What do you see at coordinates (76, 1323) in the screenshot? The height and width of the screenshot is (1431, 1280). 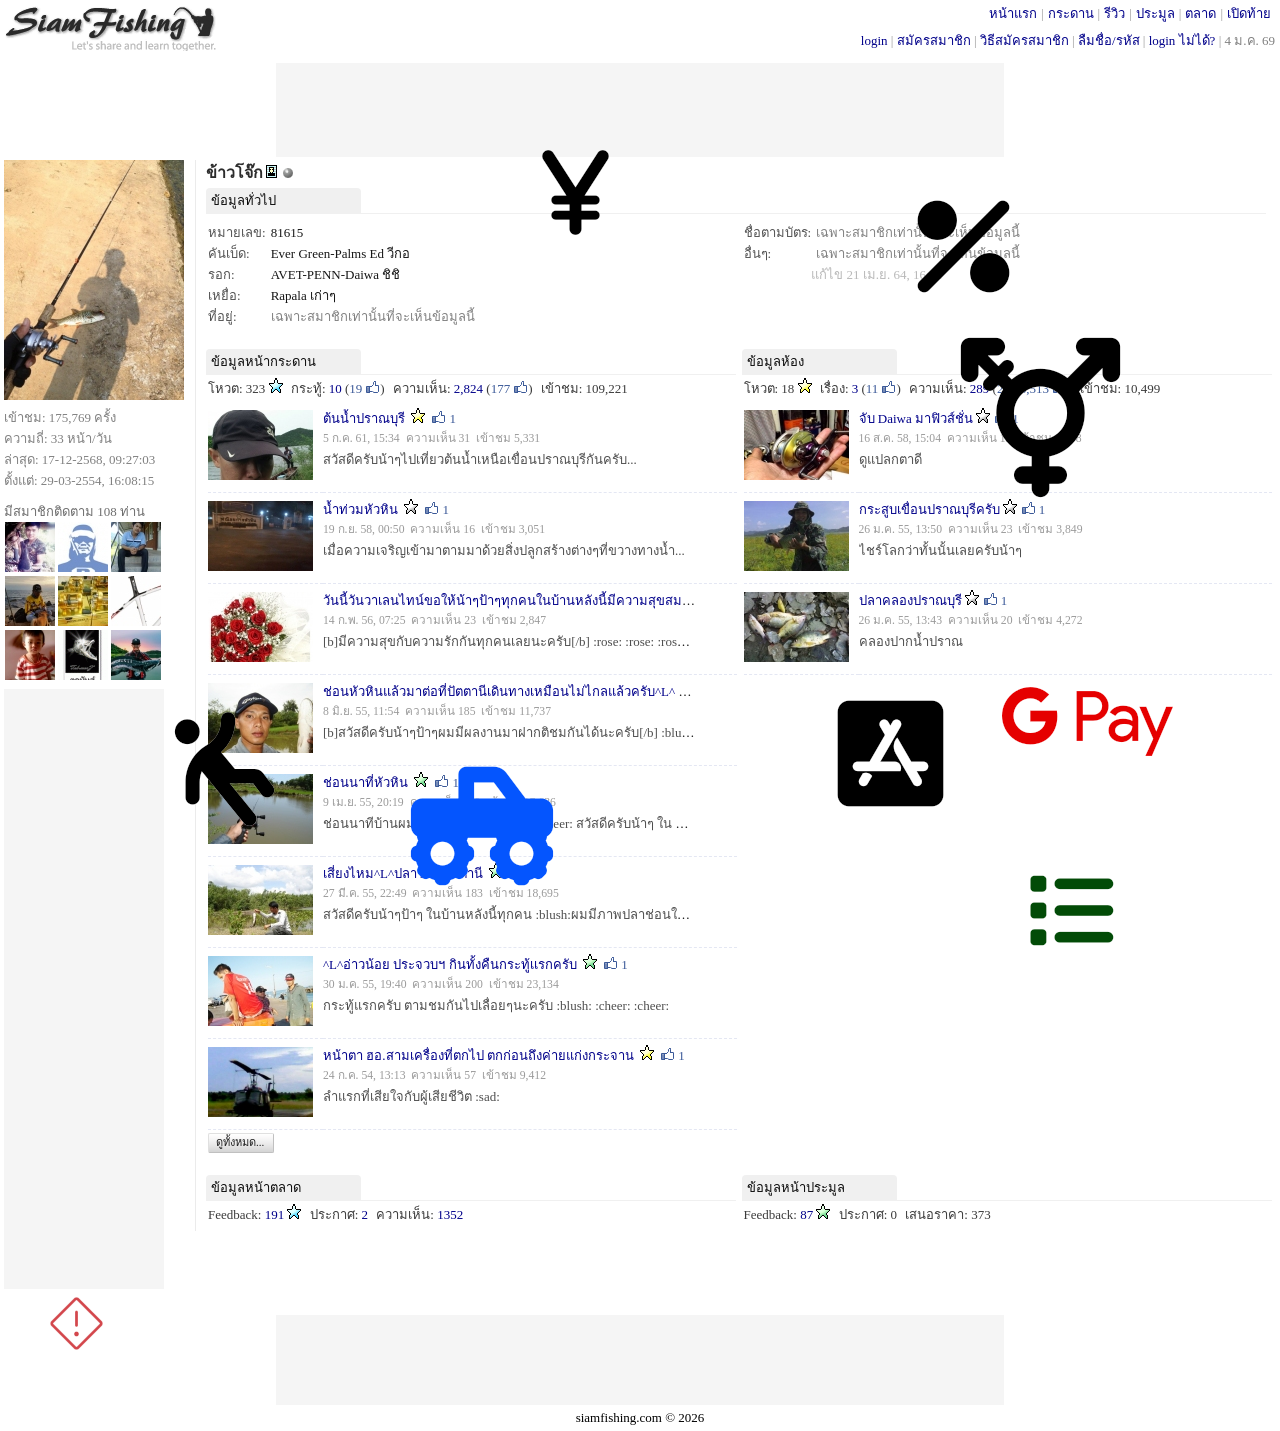 I see `indicates a warning or caution alert` at bounding box center [76, 1323].